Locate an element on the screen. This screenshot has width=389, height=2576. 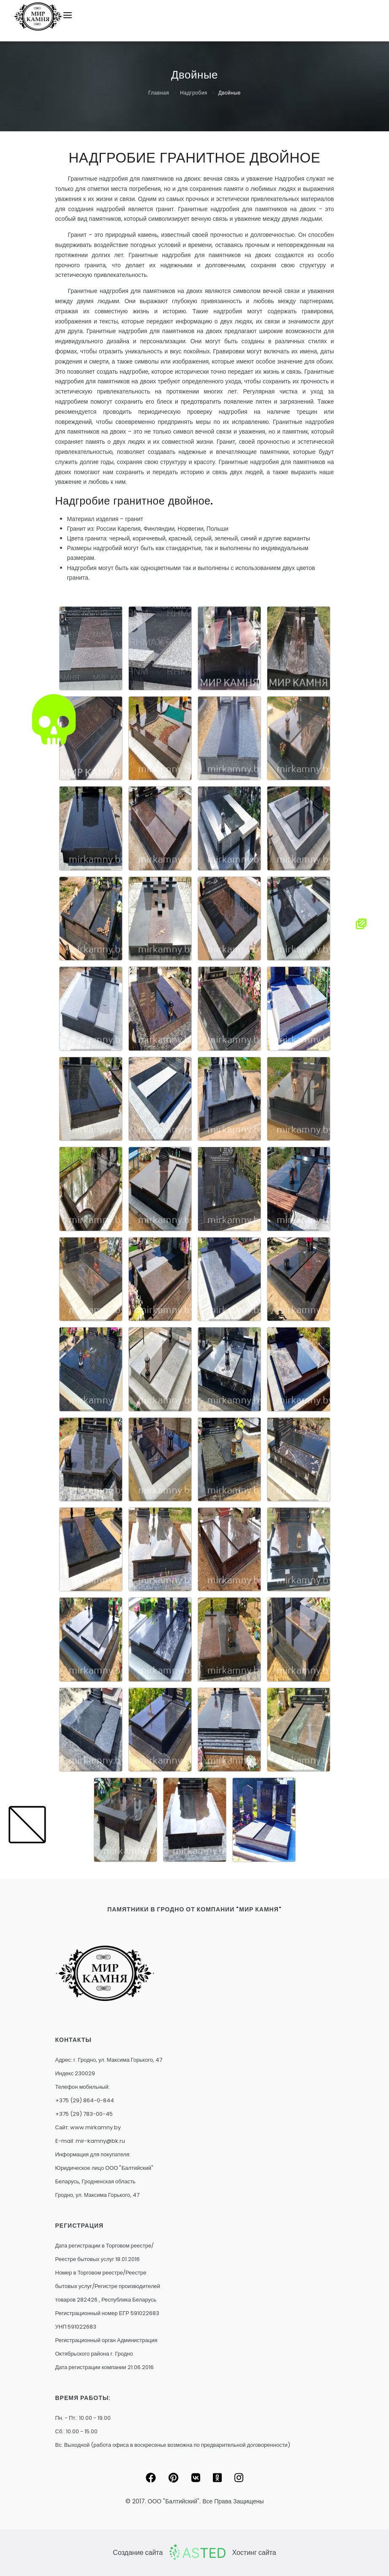
view selected layers in a design tool is located at coordinates (361, 924).